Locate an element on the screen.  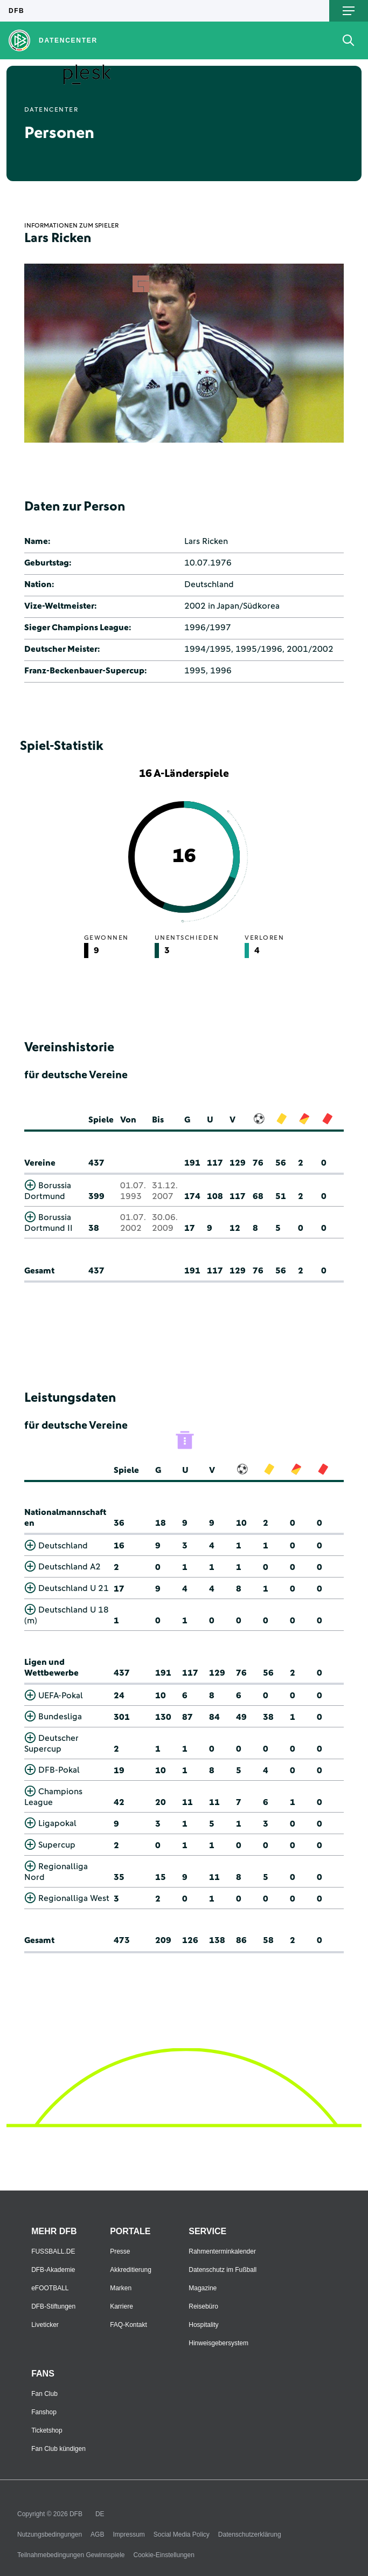
plesk web hosting control panel logo is located at coordinates (87, 74).